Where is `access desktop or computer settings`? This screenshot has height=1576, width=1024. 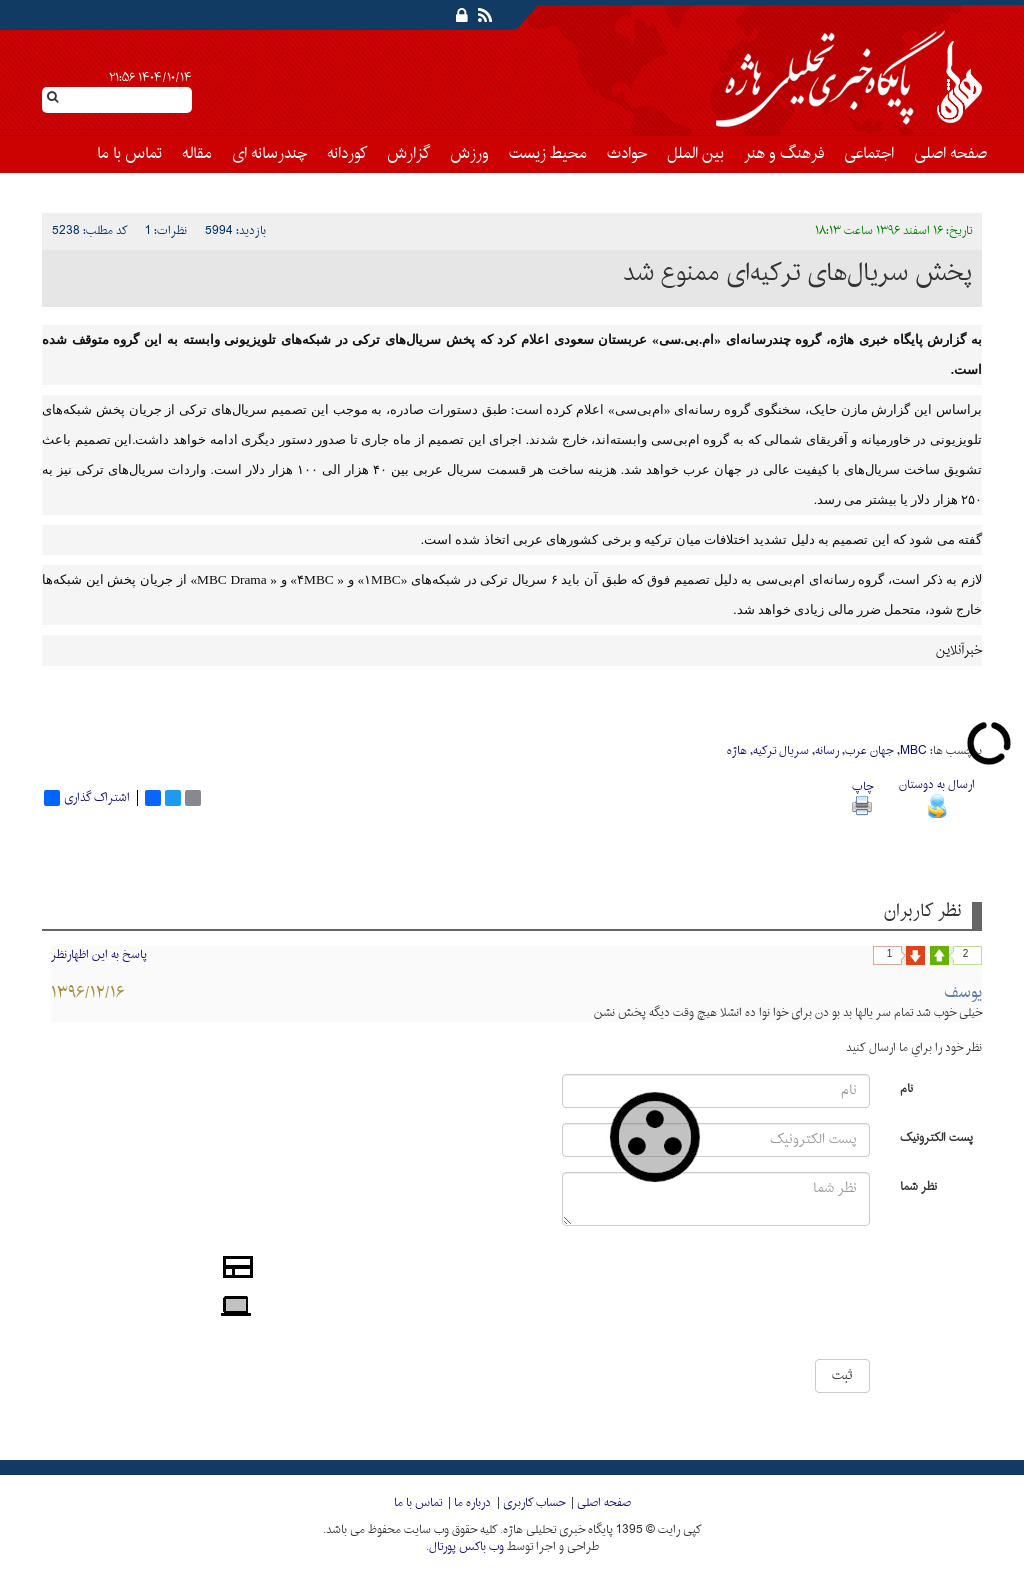 access desktop or computer settings is located at coordinates (236, 1306).